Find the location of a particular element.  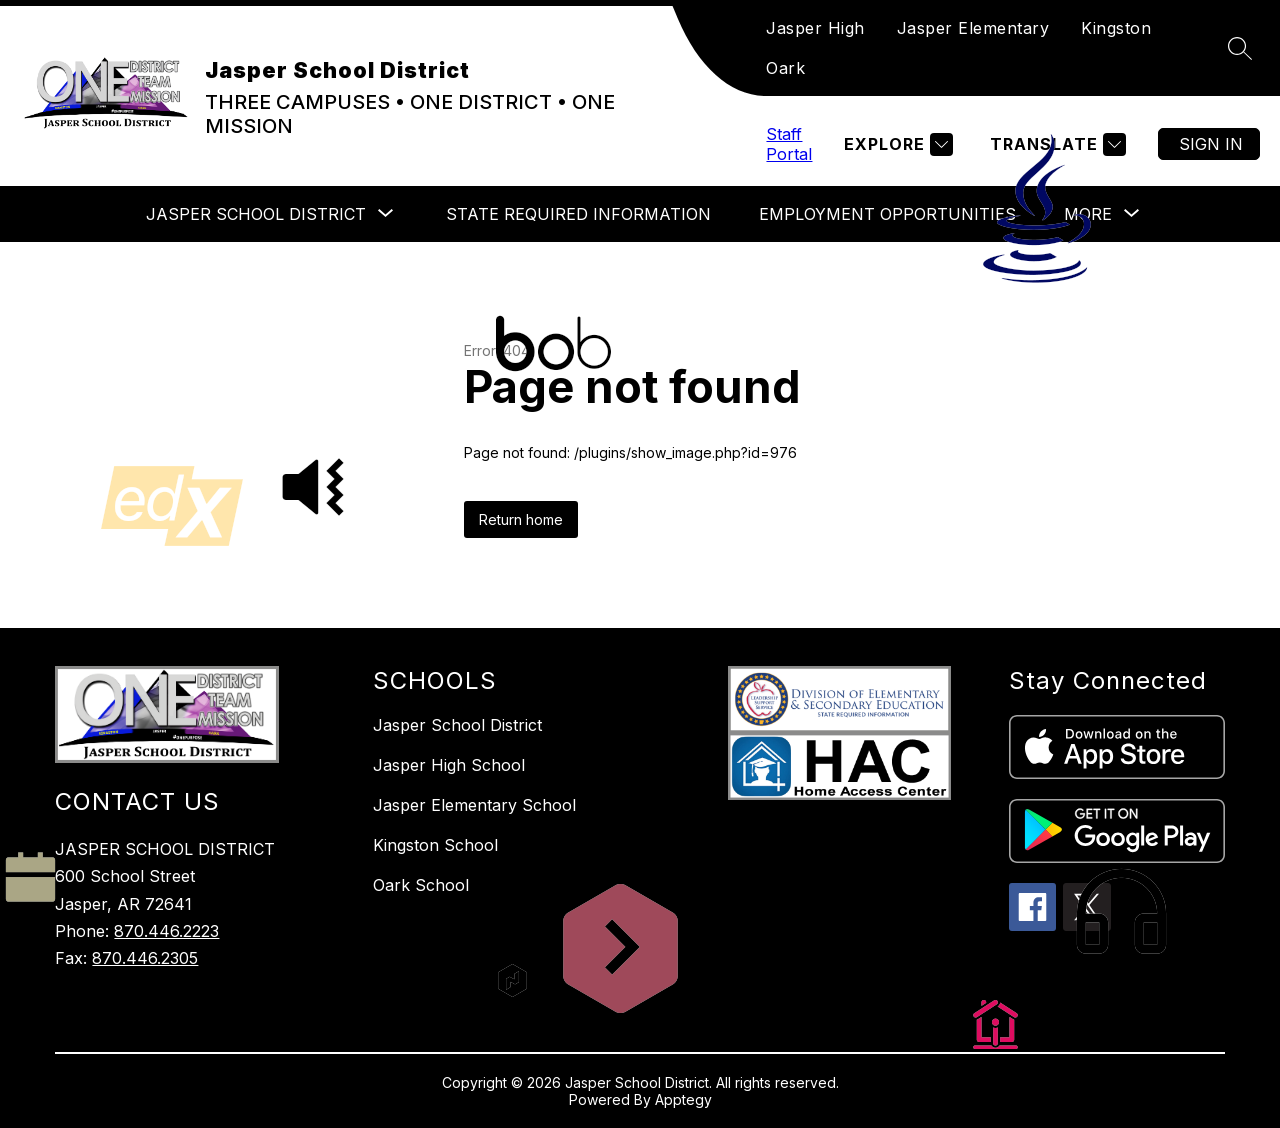

open the HiBob HR platform is located at coordinates (553, 343).